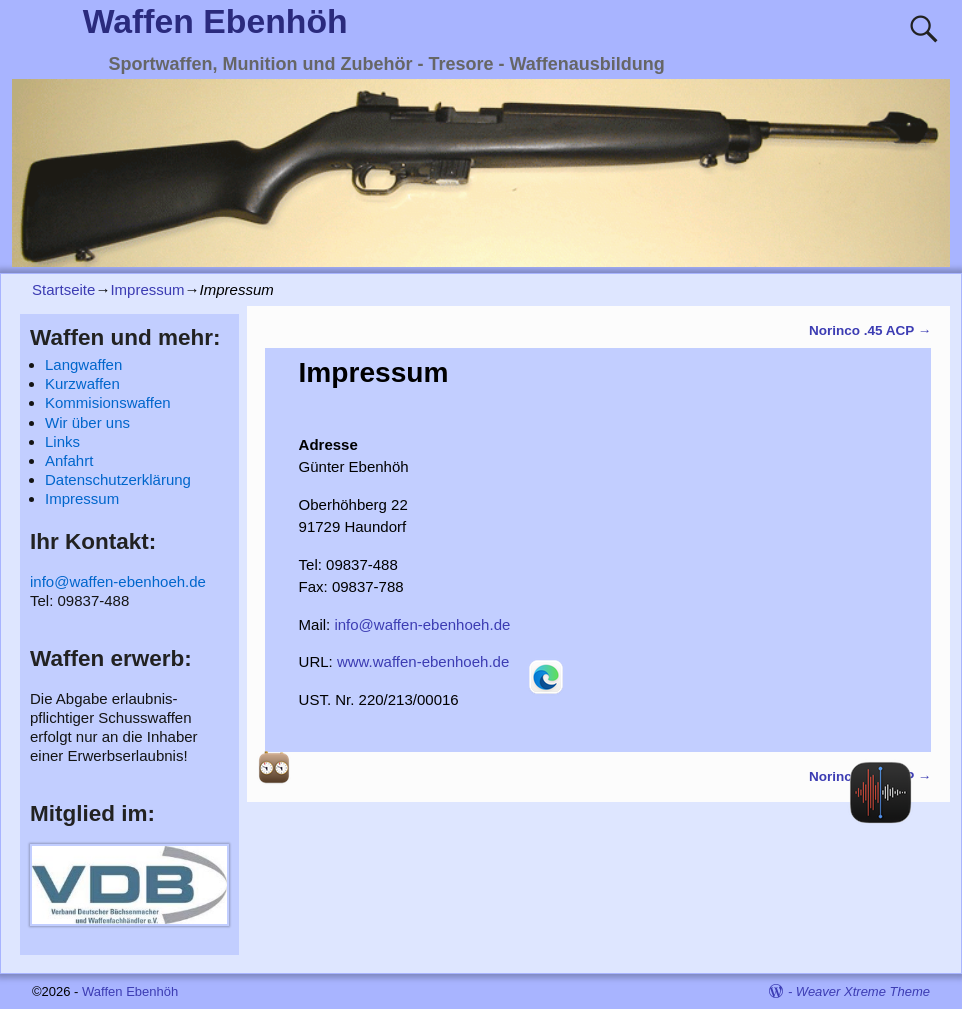 This screenshot has width=962, height=1009. What do you see at coordinates (546, 677) in the screenshot?
I see `open microsoft edge browser` at bounding box center [546, 677].